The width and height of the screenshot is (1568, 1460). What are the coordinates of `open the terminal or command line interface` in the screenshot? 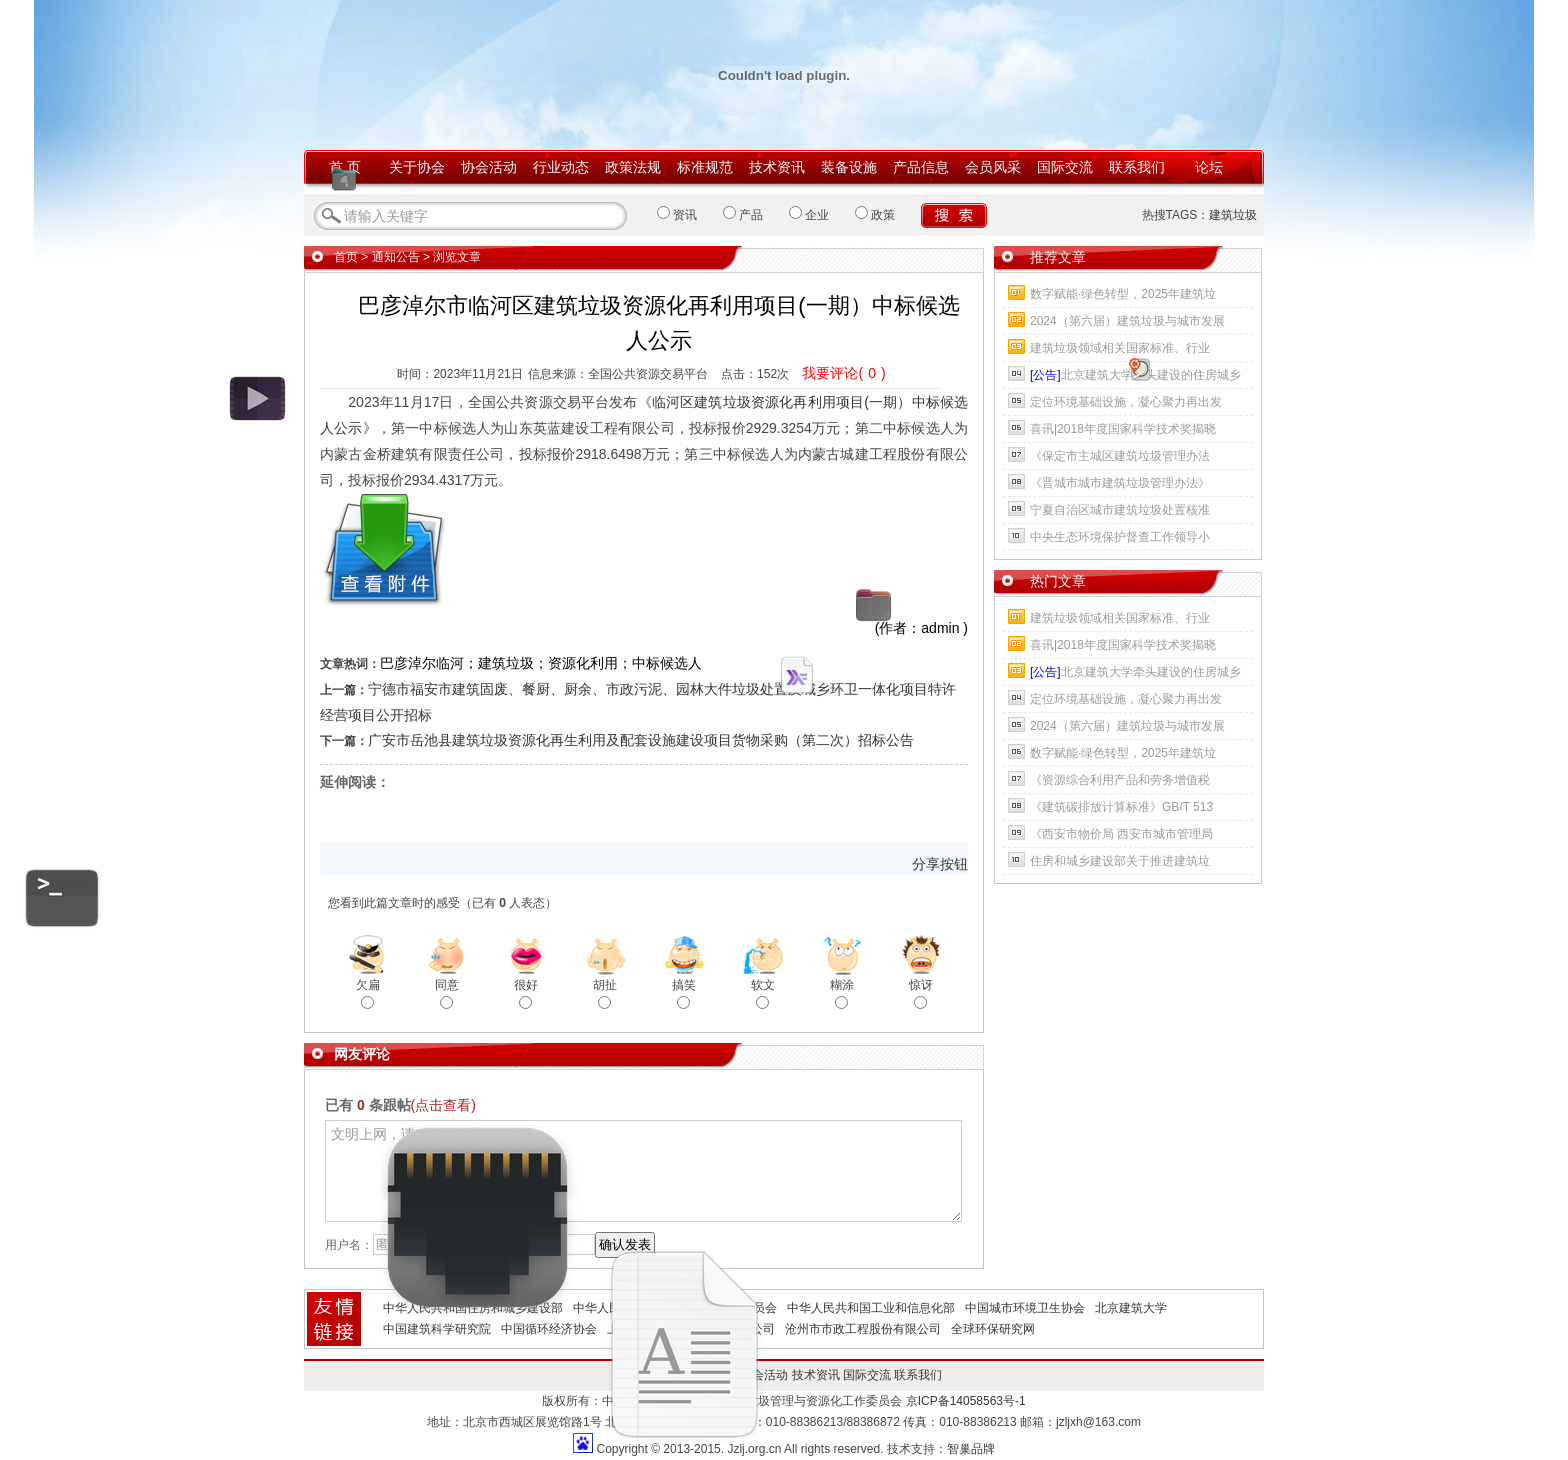 It's located at (62, 898).